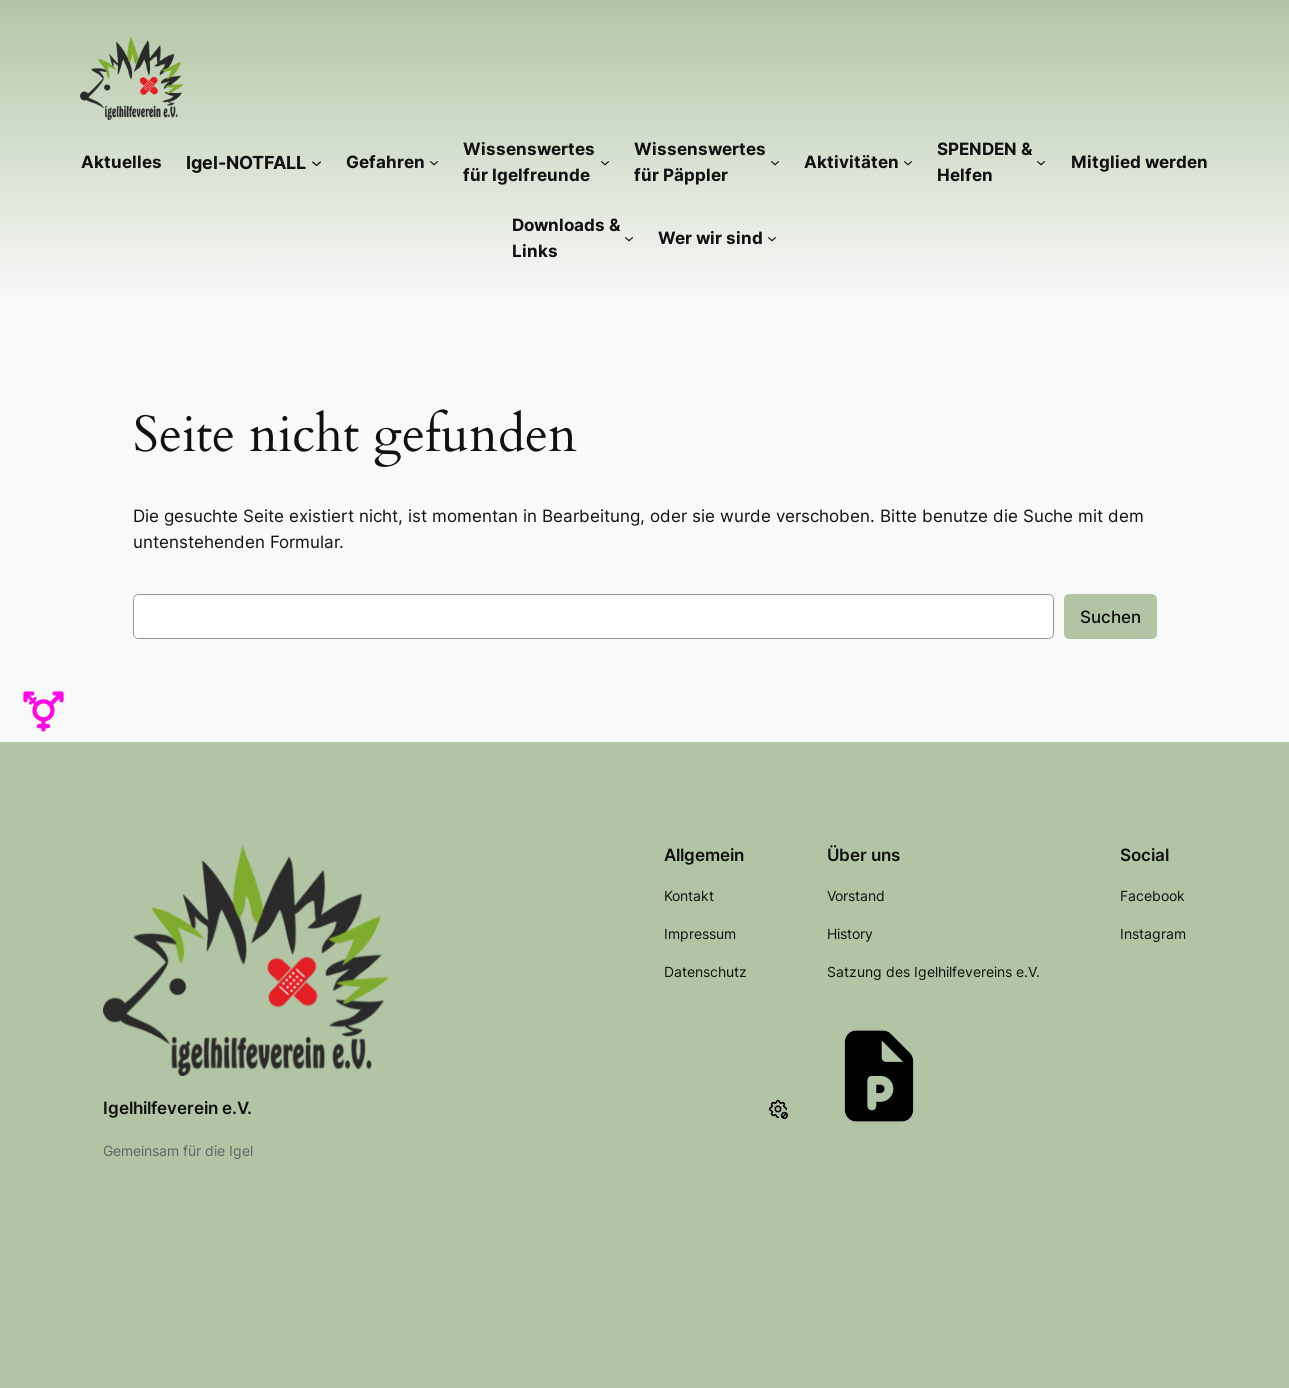  What do you see at coordinates (879, 1076) in the screenshot?
I see `open a PowerPoint presentation file` at bounding box center [879, 1076].